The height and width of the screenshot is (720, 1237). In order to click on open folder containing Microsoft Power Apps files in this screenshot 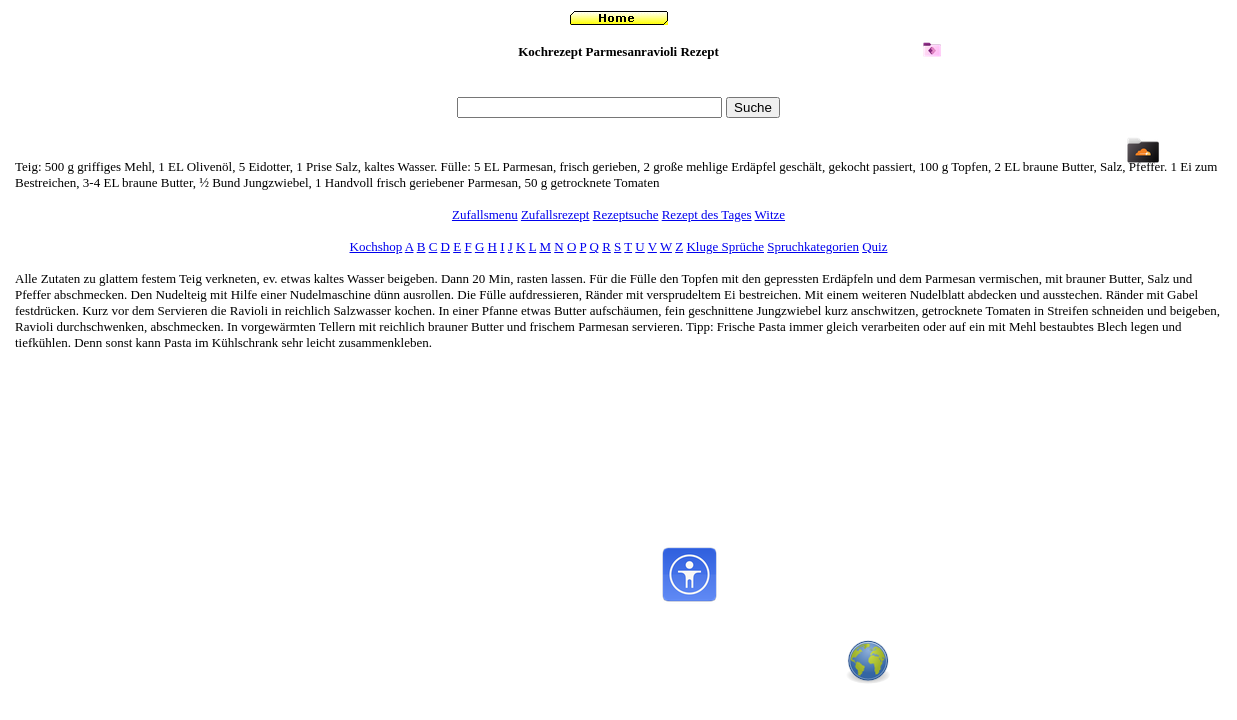, I will do `click(932, 50)`.